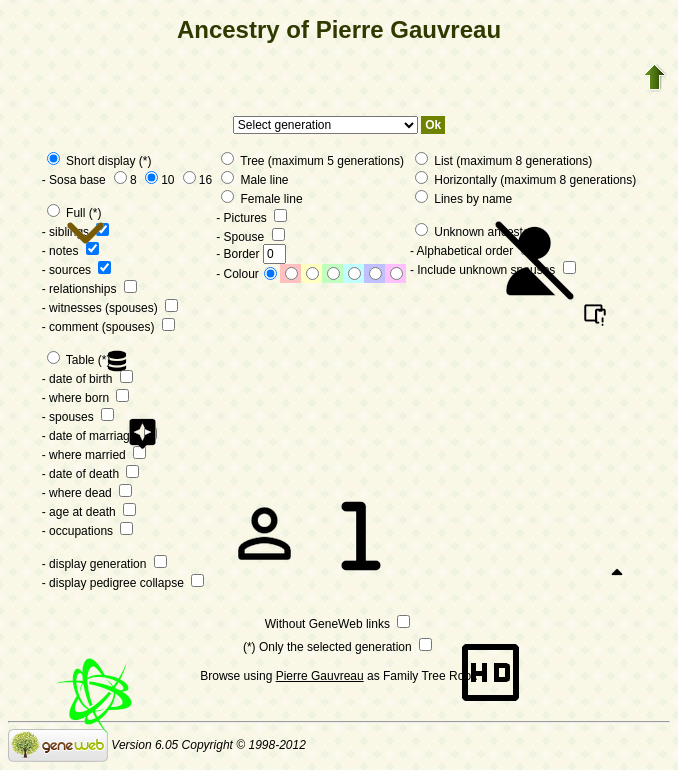 The image size is (678, 770). I want to click on access AI assistant or smart suggestions, so click(142, 433).